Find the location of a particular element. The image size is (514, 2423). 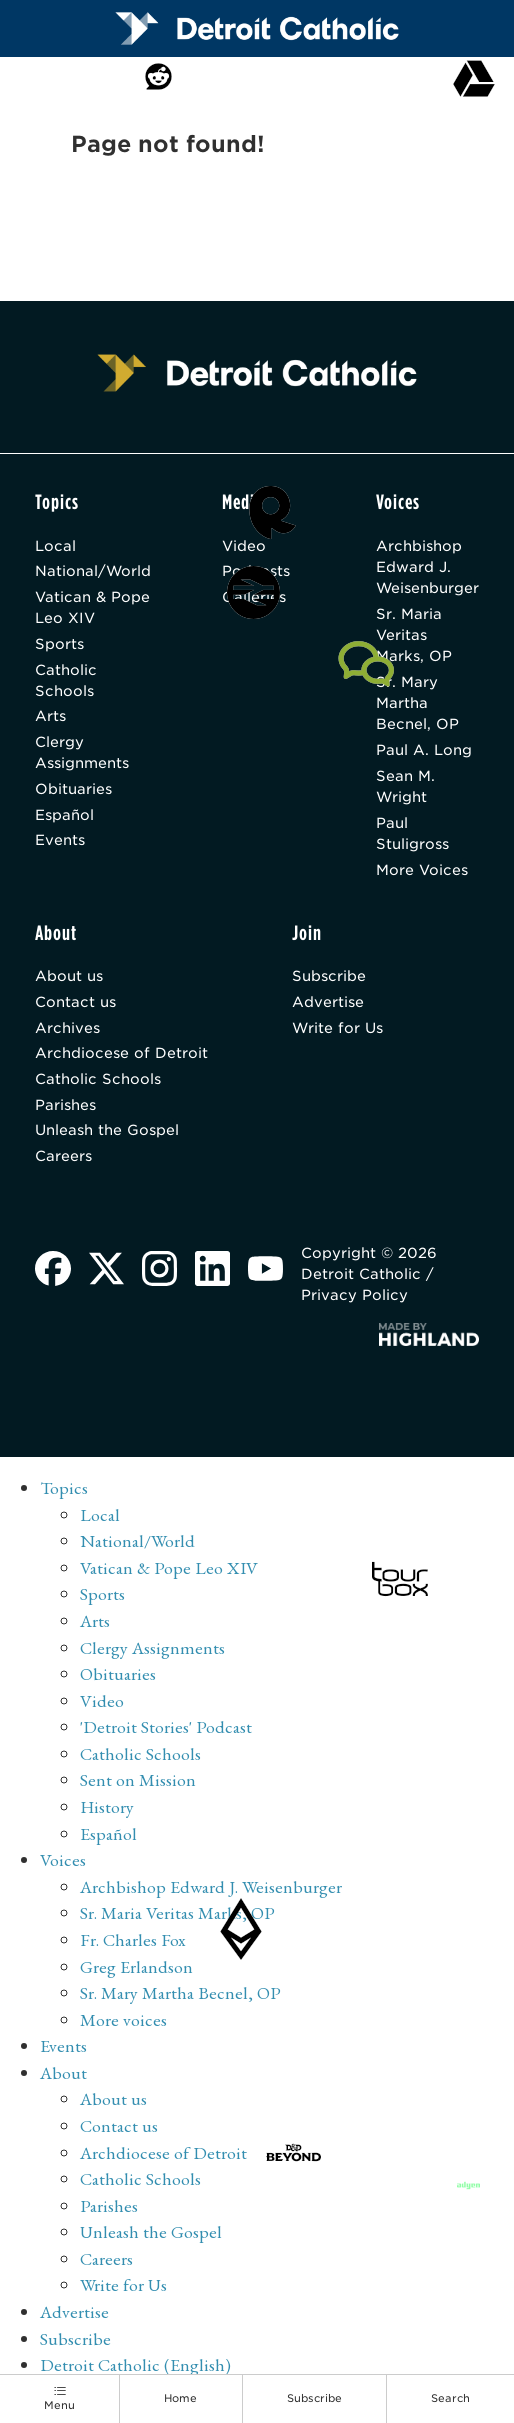

open Google Drive is located at coordinates (474, 79).